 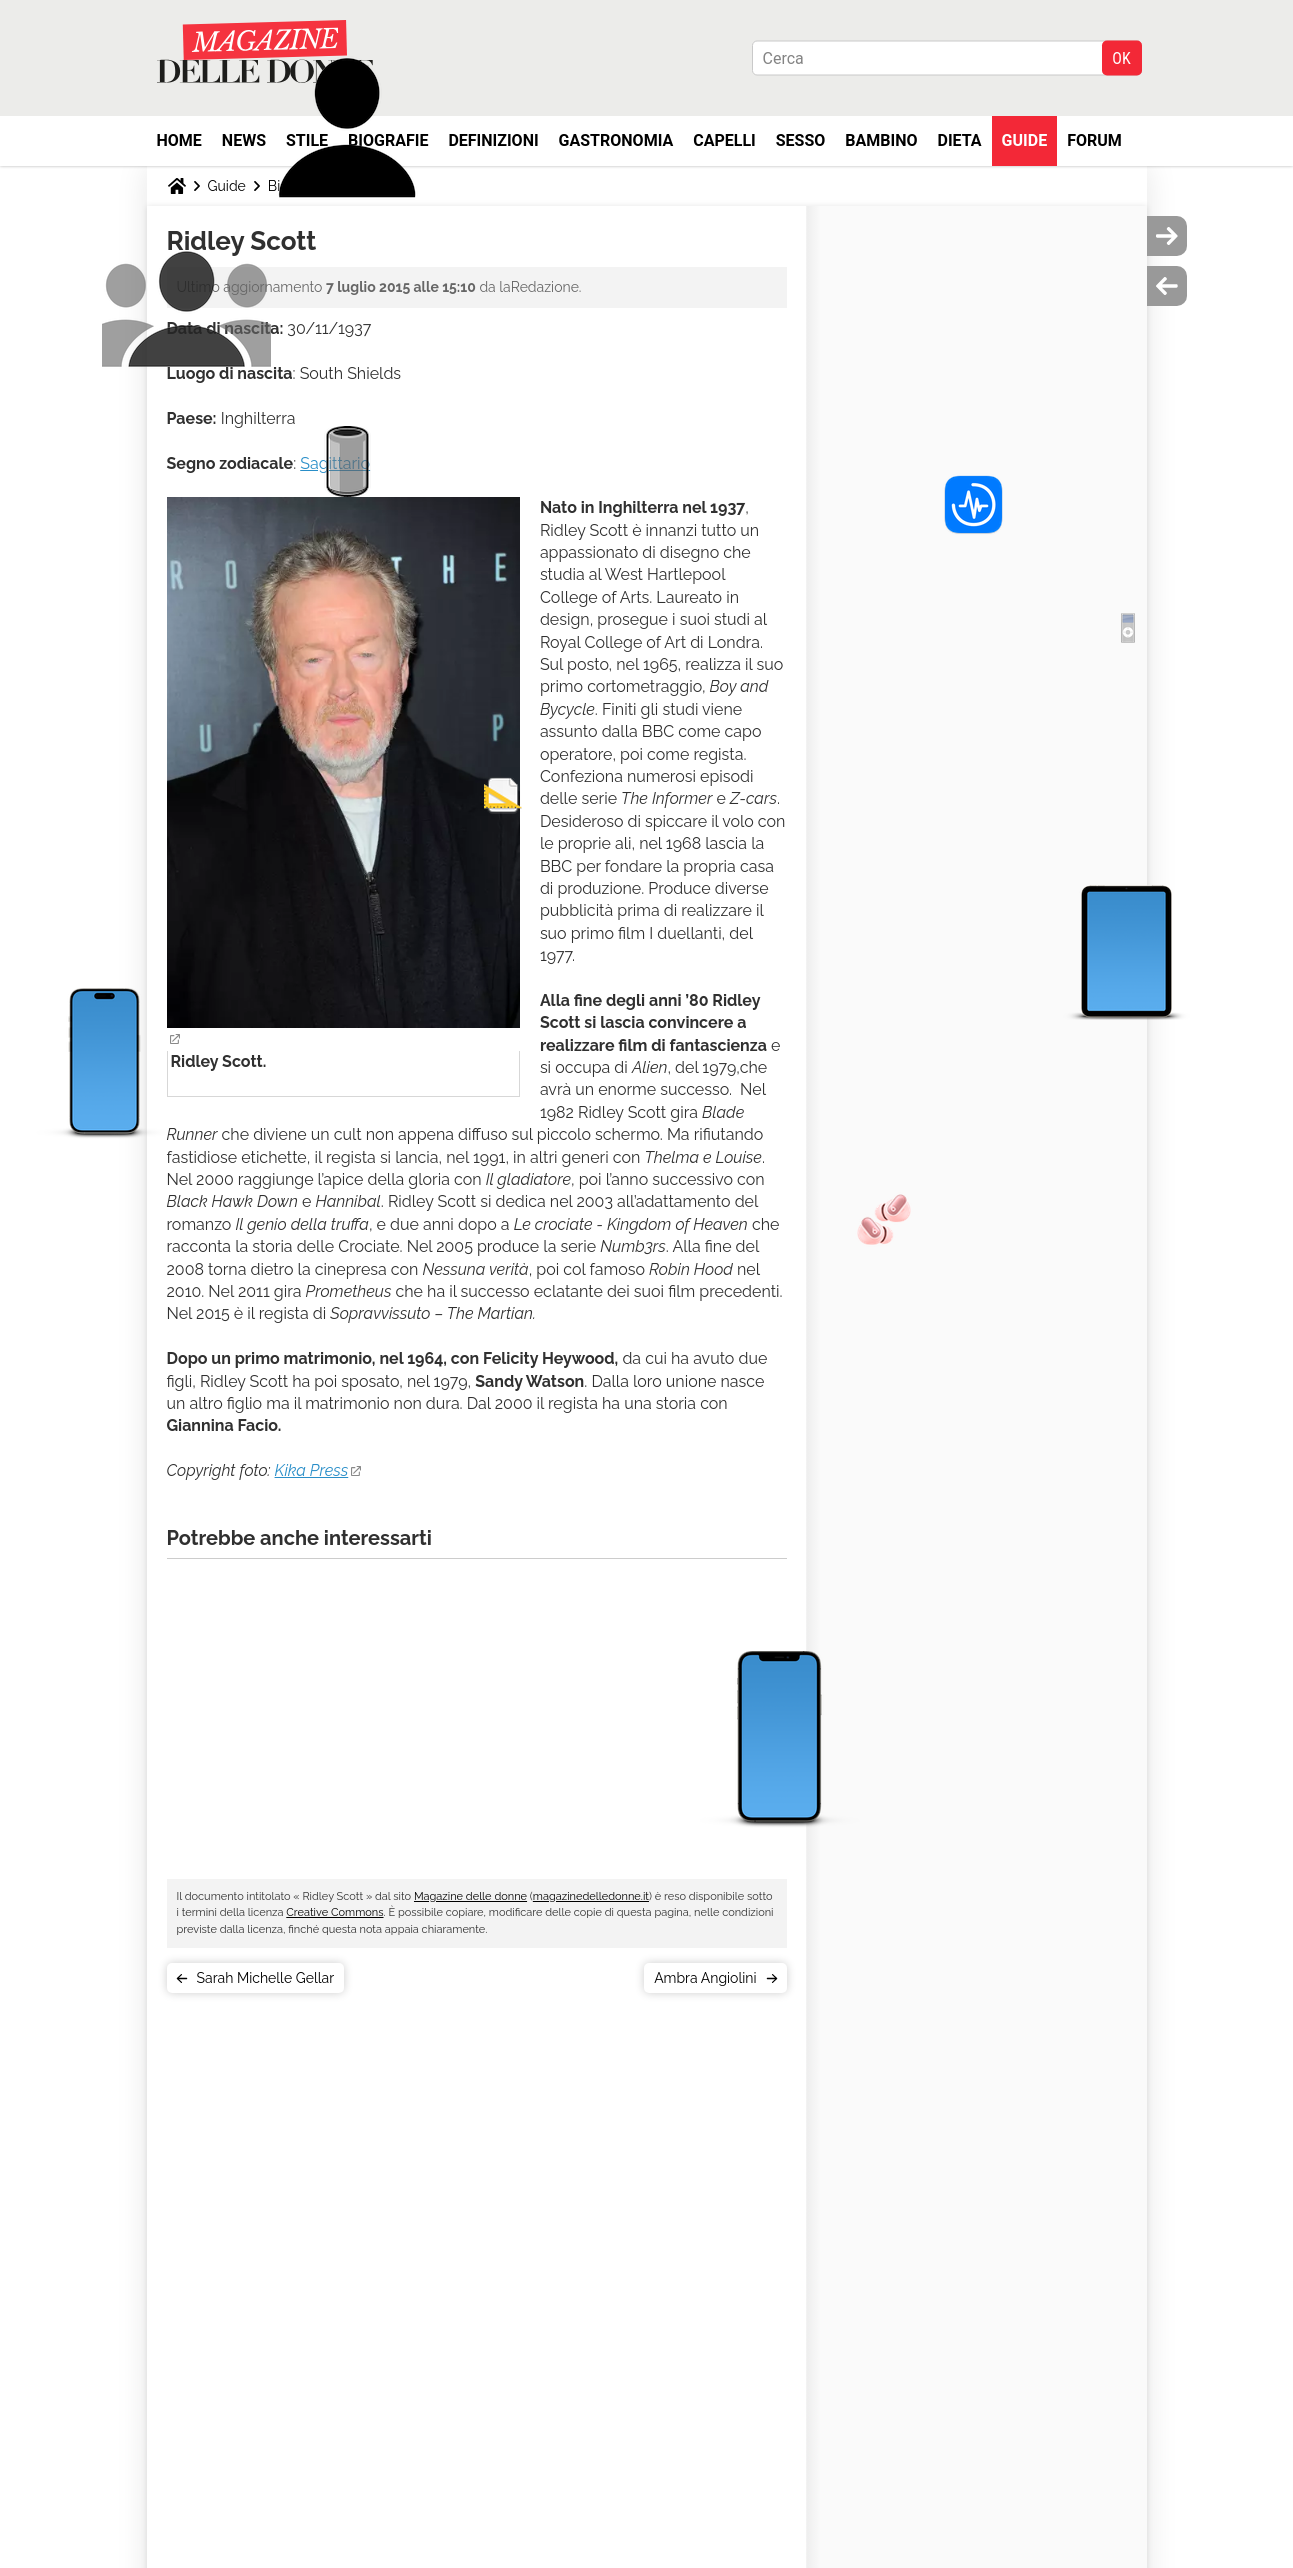 I want to click on connect to beats wireless earbuds, so click(x=884, y=1220).